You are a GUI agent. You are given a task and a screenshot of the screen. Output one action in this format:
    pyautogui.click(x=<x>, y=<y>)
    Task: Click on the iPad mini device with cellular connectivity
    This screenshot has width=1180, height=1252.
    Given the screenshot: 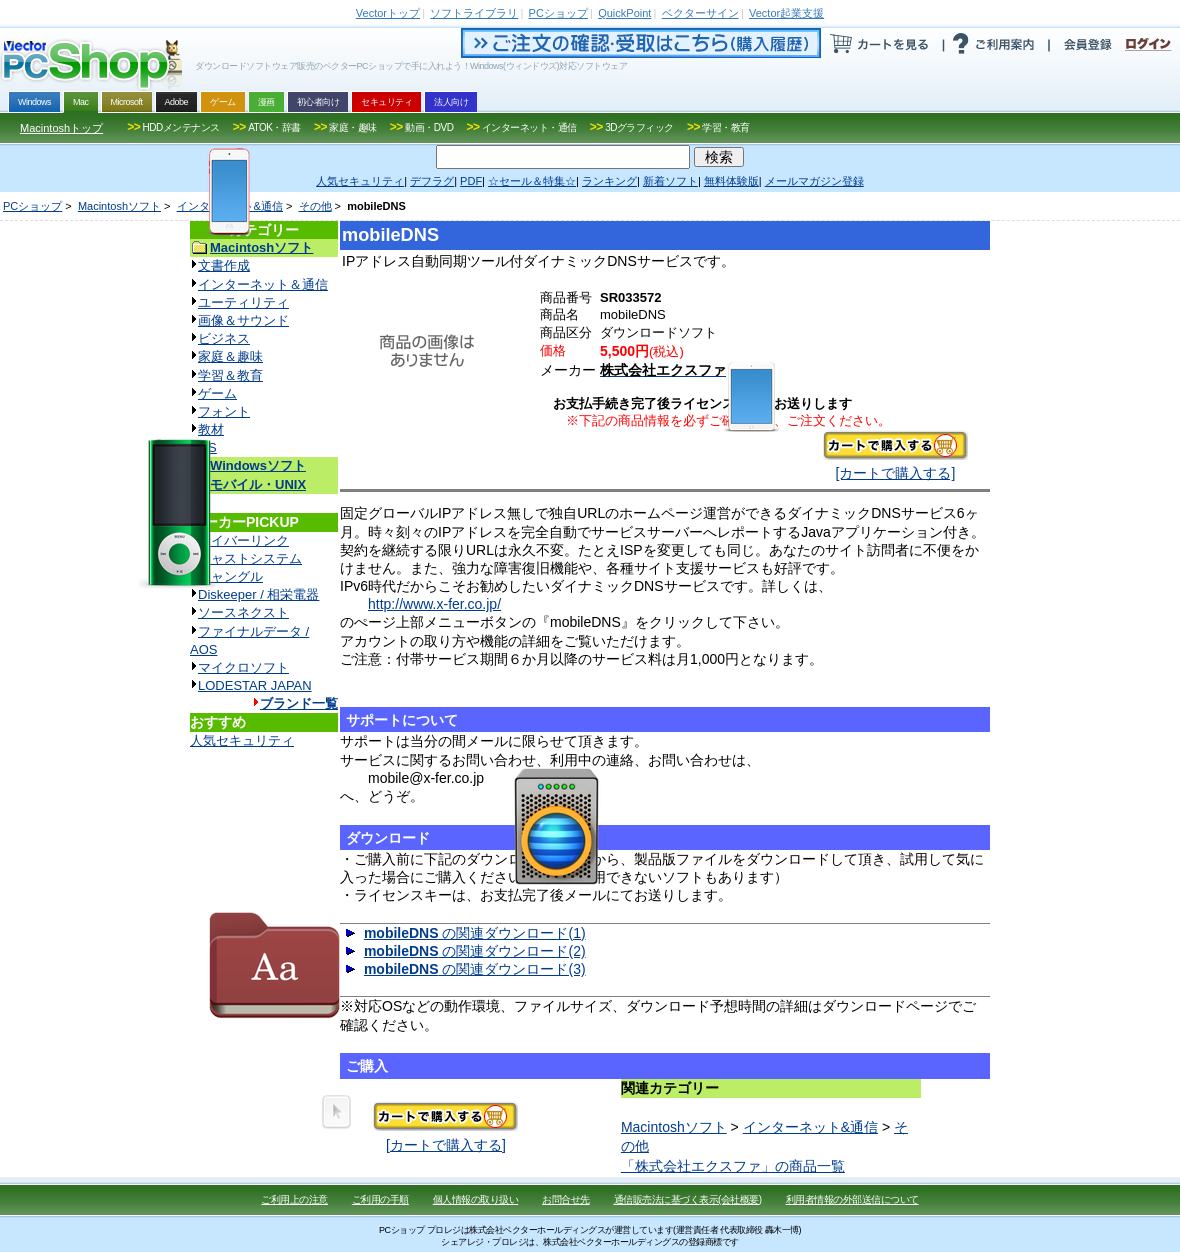 What is the action you would take?
    pyautogui.click(x=751, y=390)
    